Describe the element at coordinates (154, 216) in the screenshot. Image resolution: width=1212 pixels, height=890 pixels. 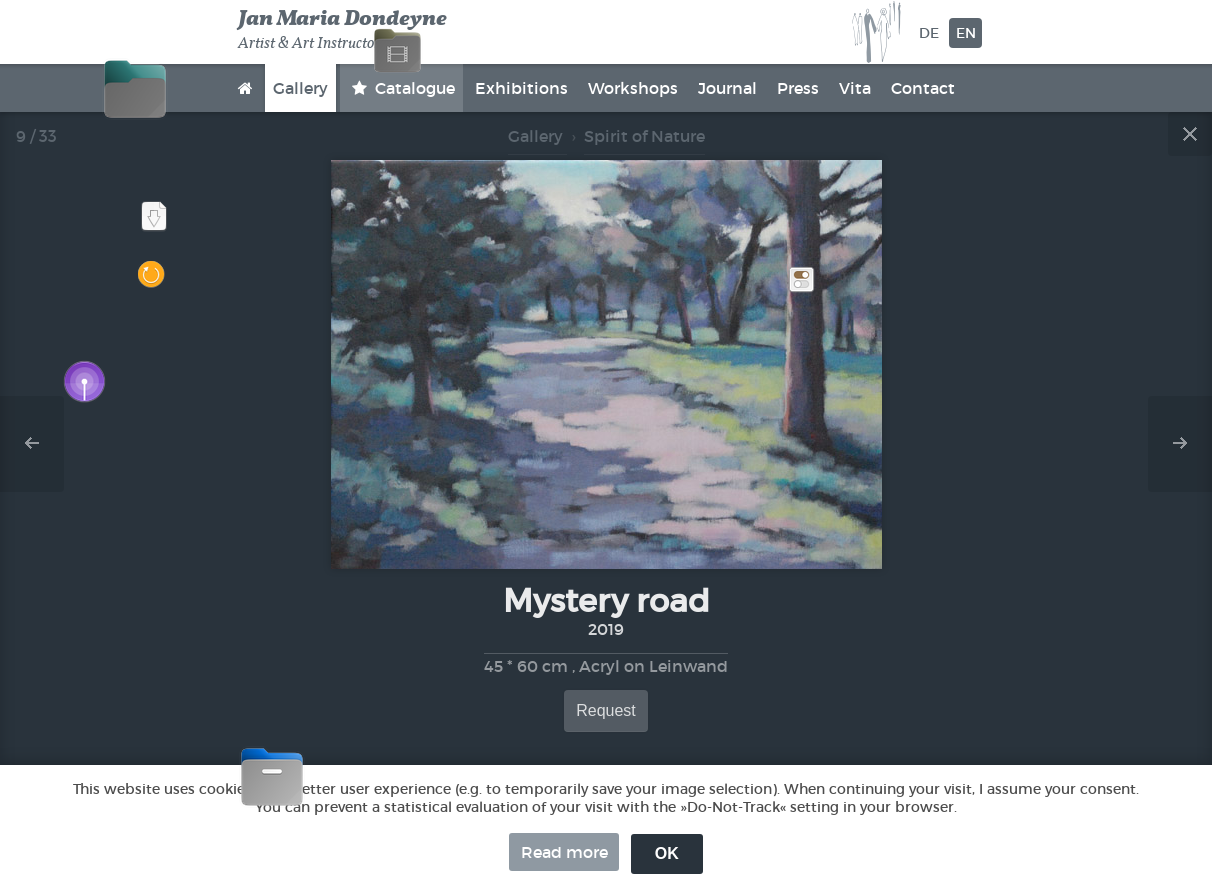
I see `install a file or package` at that location.